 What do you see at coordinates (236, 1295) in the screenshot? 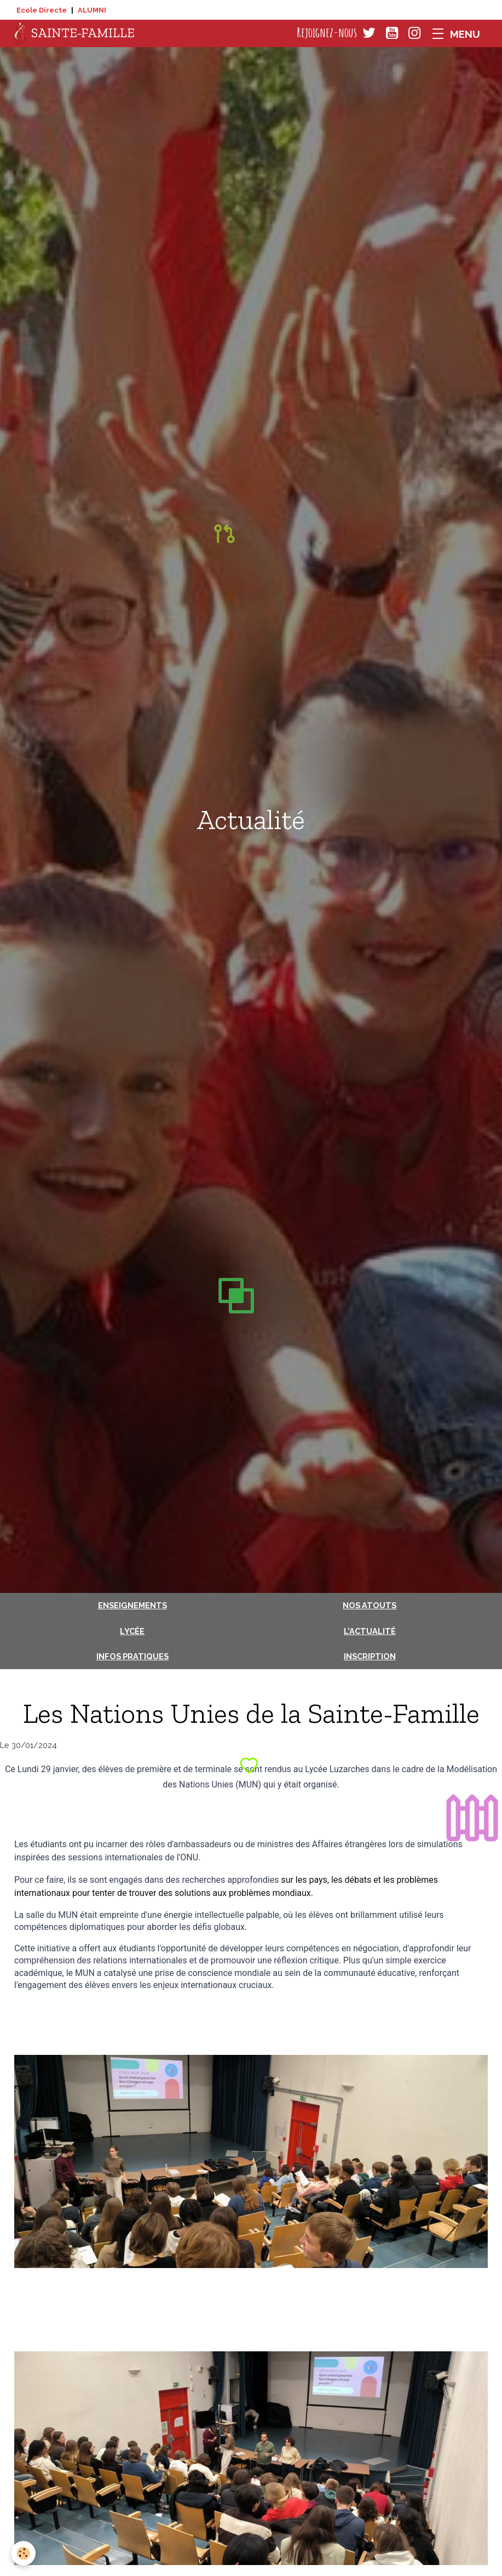
I see `combine or merge selected layers` at bounding box center [236, 1295].